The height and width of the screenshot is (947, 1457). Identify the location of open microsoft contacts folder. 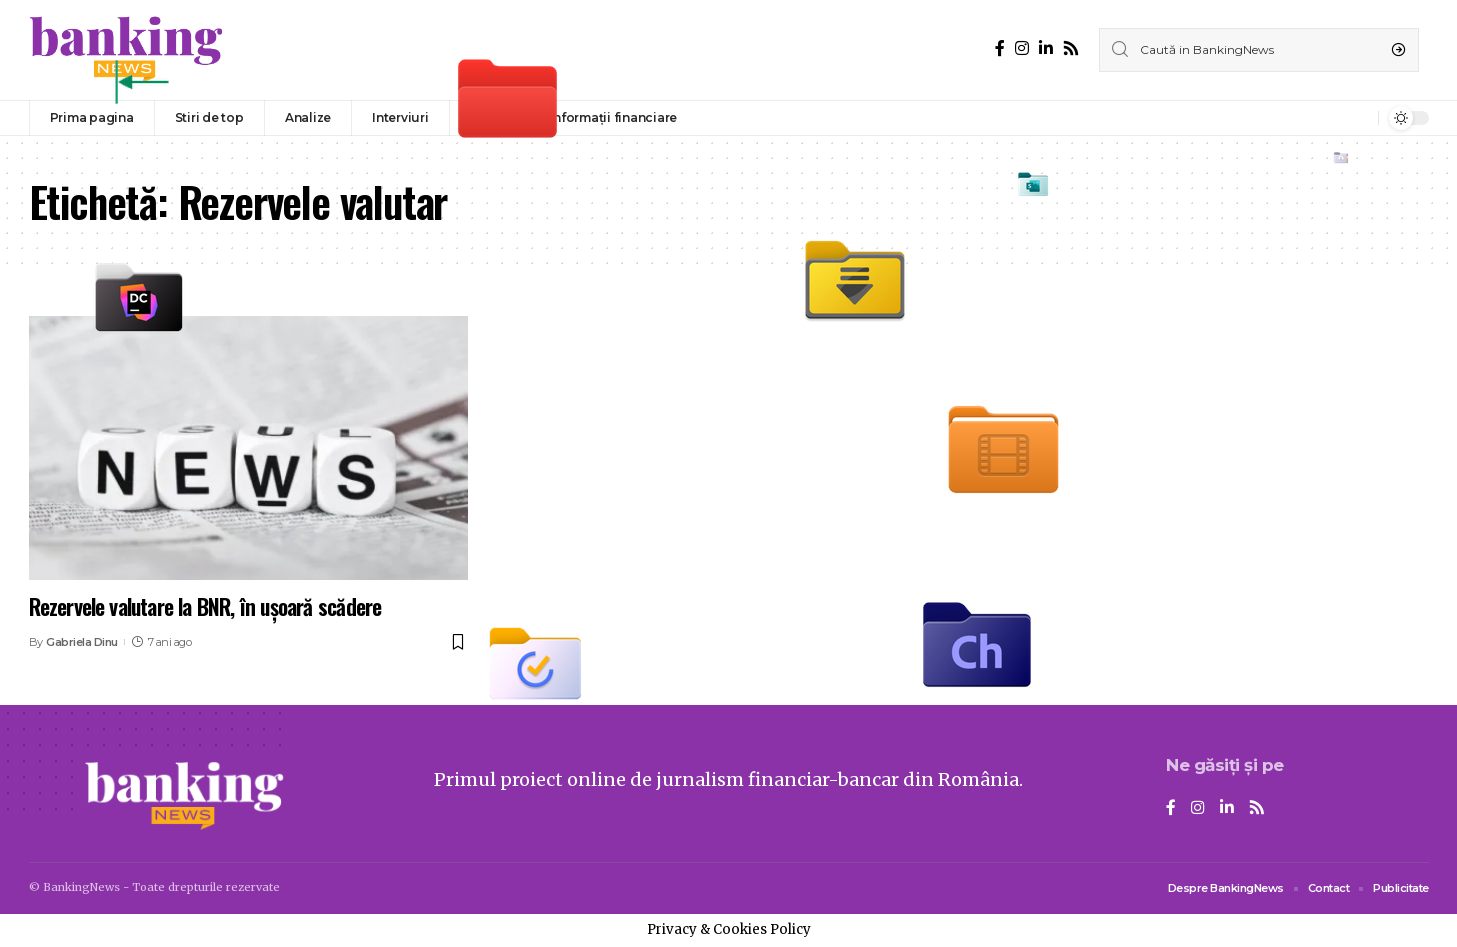
(1341, 158).